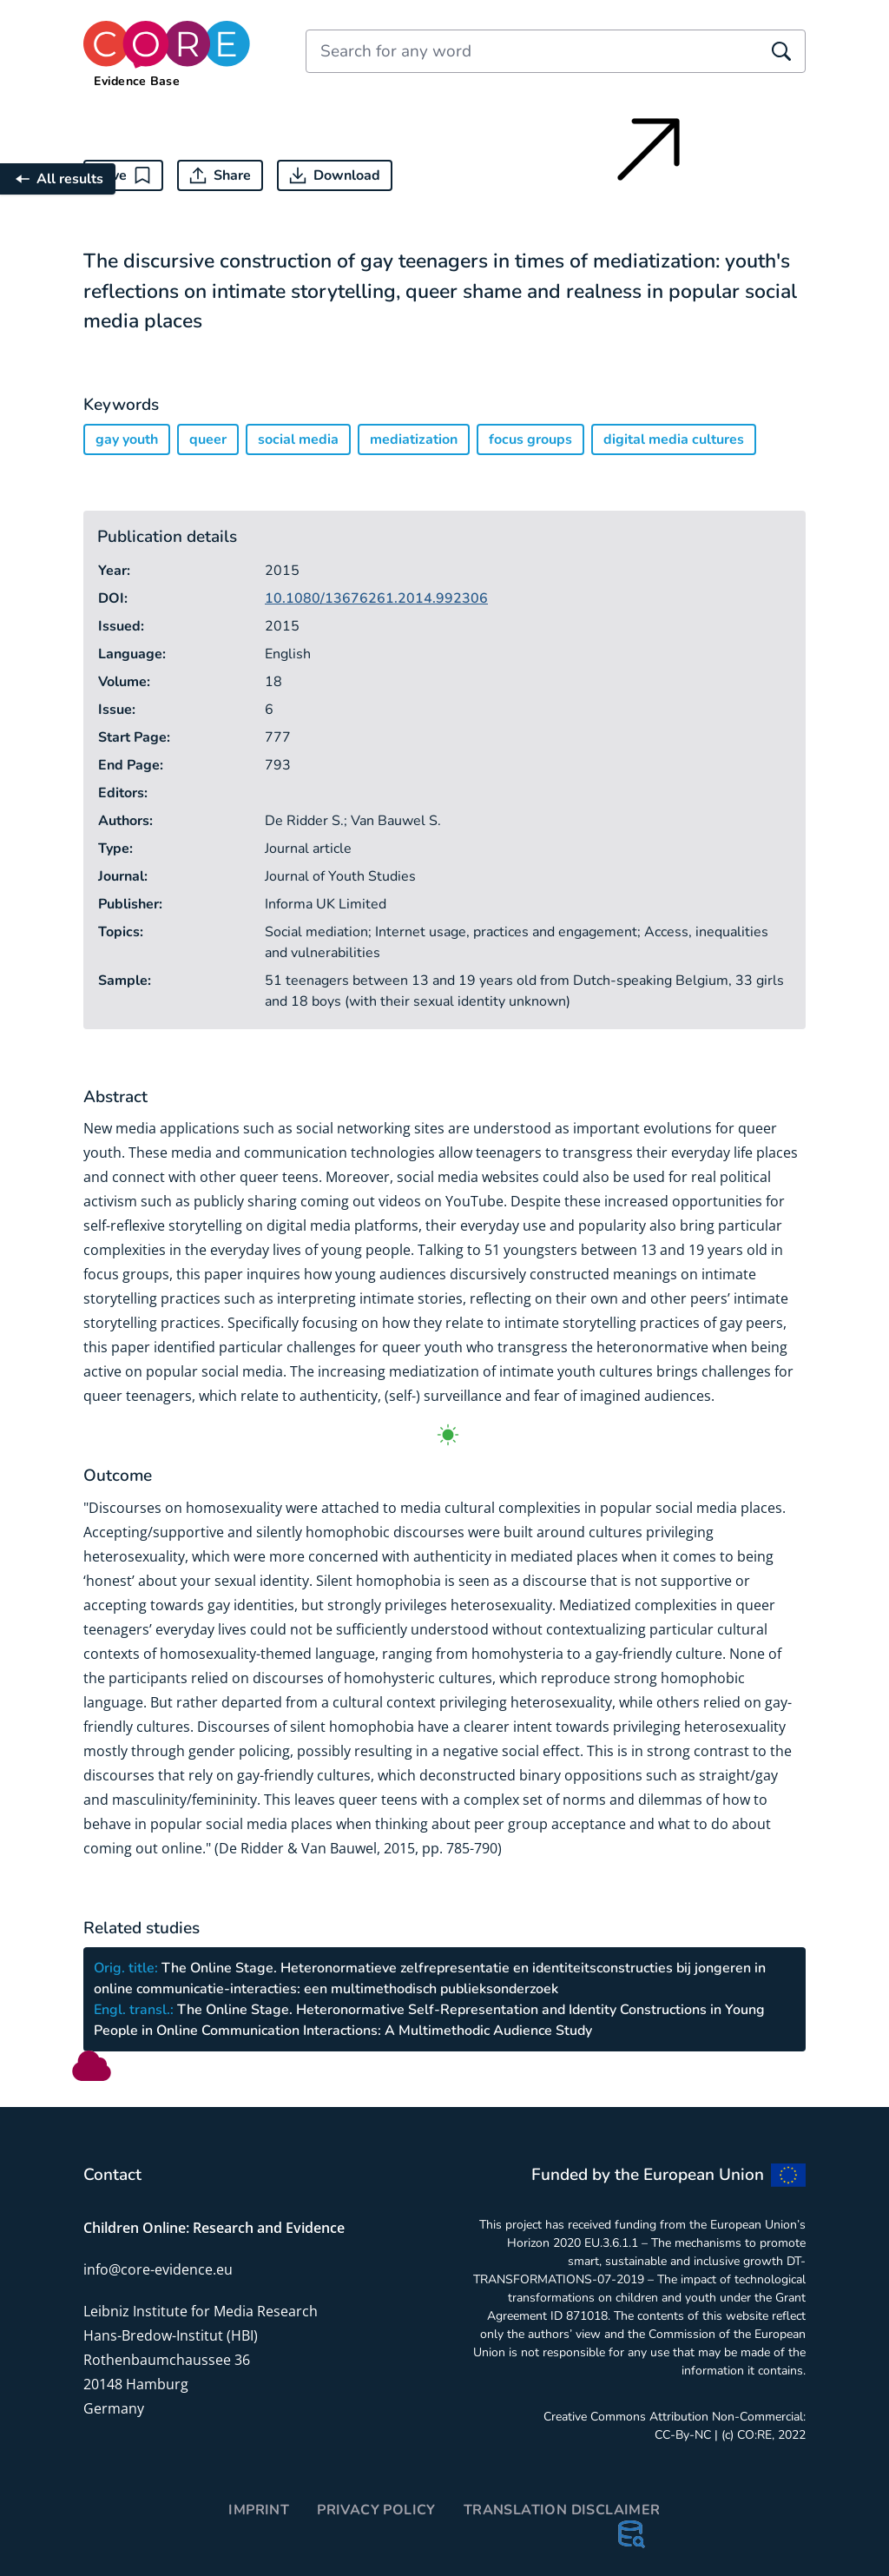  Describe the element at coordinates (630, 2533) in the screenshot. I see `search within a database` at that location.